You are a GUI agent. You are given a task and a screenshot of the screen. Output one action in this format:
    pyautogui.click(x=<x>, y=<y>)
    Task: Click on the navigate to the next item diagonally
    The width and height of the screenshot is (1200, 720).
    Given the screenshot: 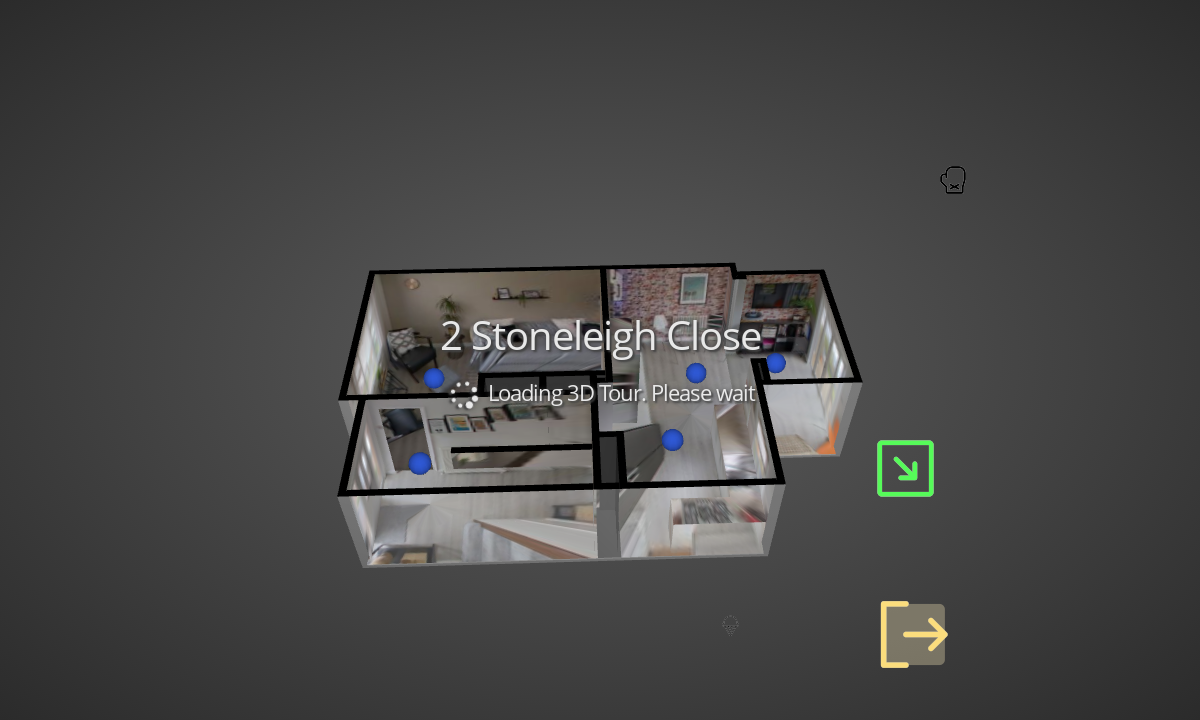 What is the action you would take?
    pyautogui.click(x=905, y=468)
    